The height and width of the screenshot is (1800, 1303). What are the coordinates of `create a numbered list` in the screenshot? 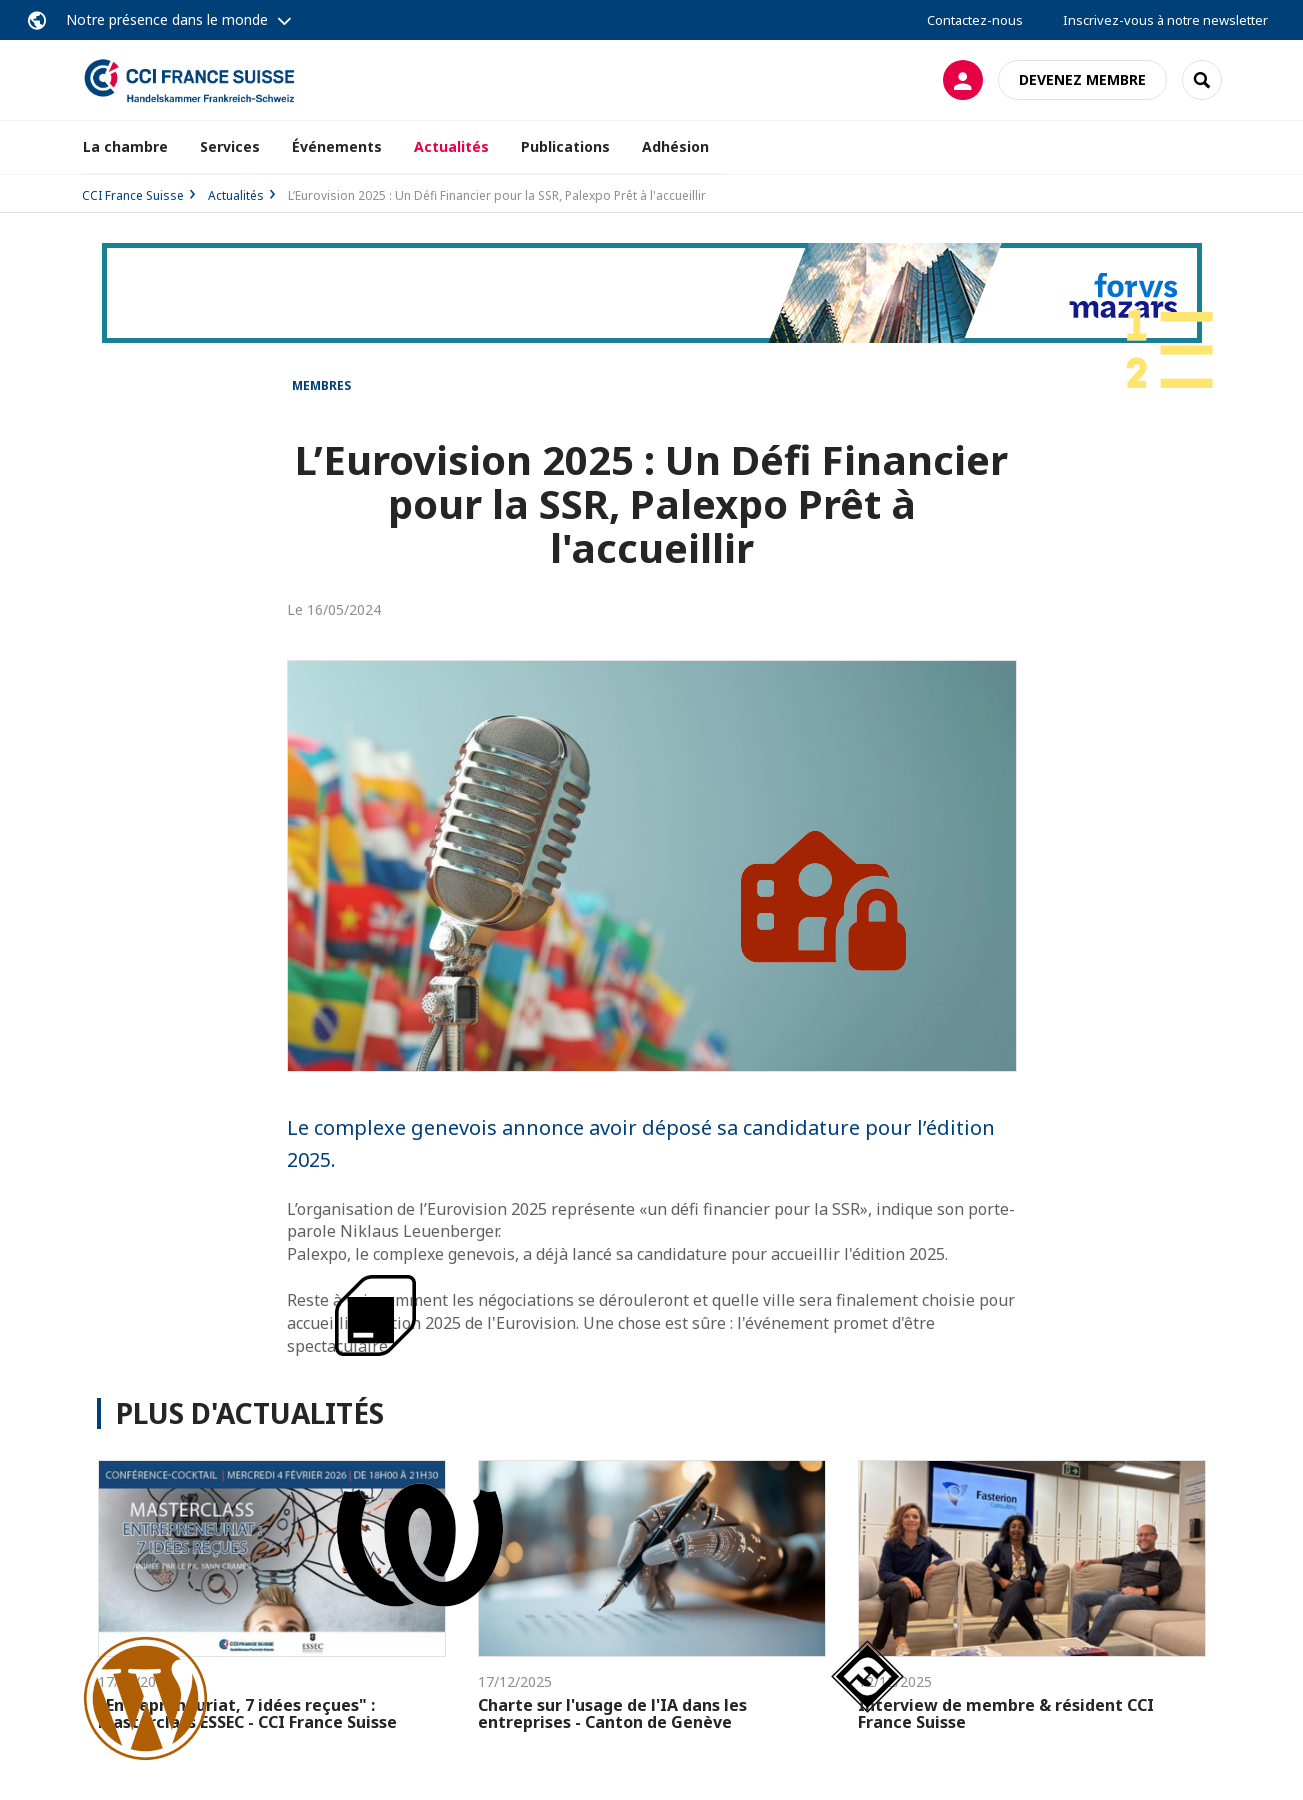 It's located at (1170, 350).